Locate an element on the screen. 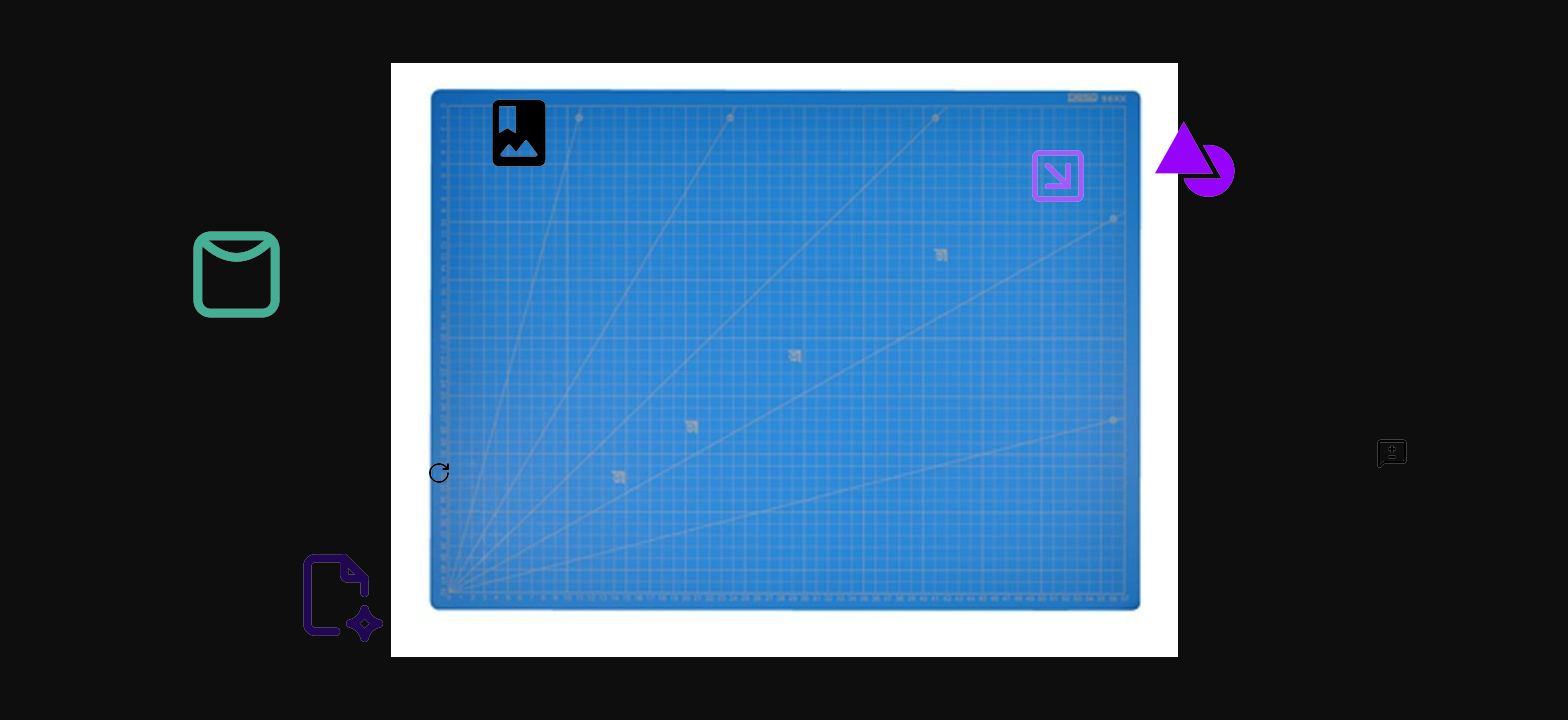  redo or repeat the last action is located at coordinates (439, 473).